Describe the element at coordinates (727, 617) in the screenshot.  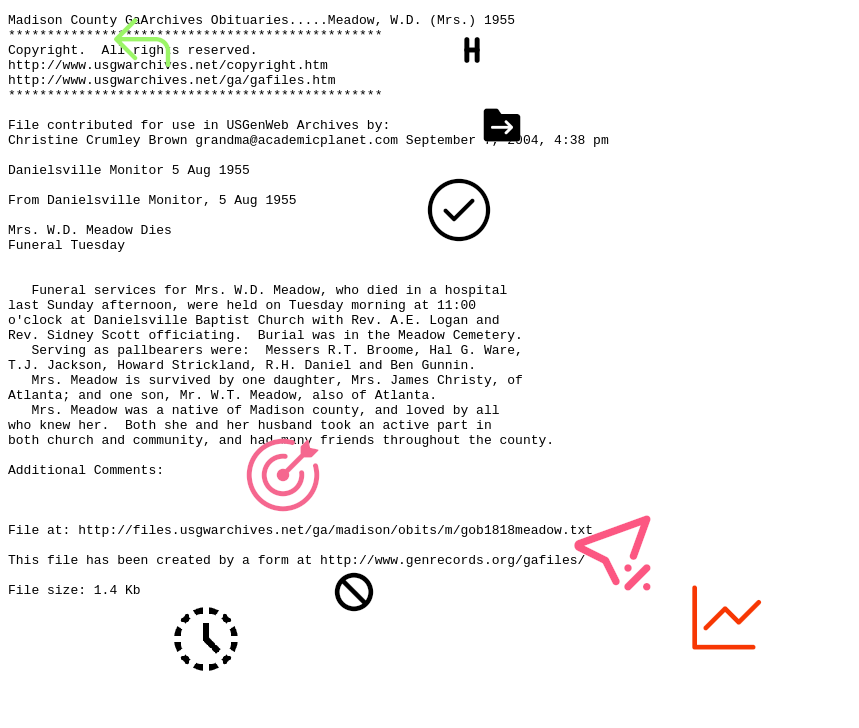
I see `view analytics or statistics` at that location.